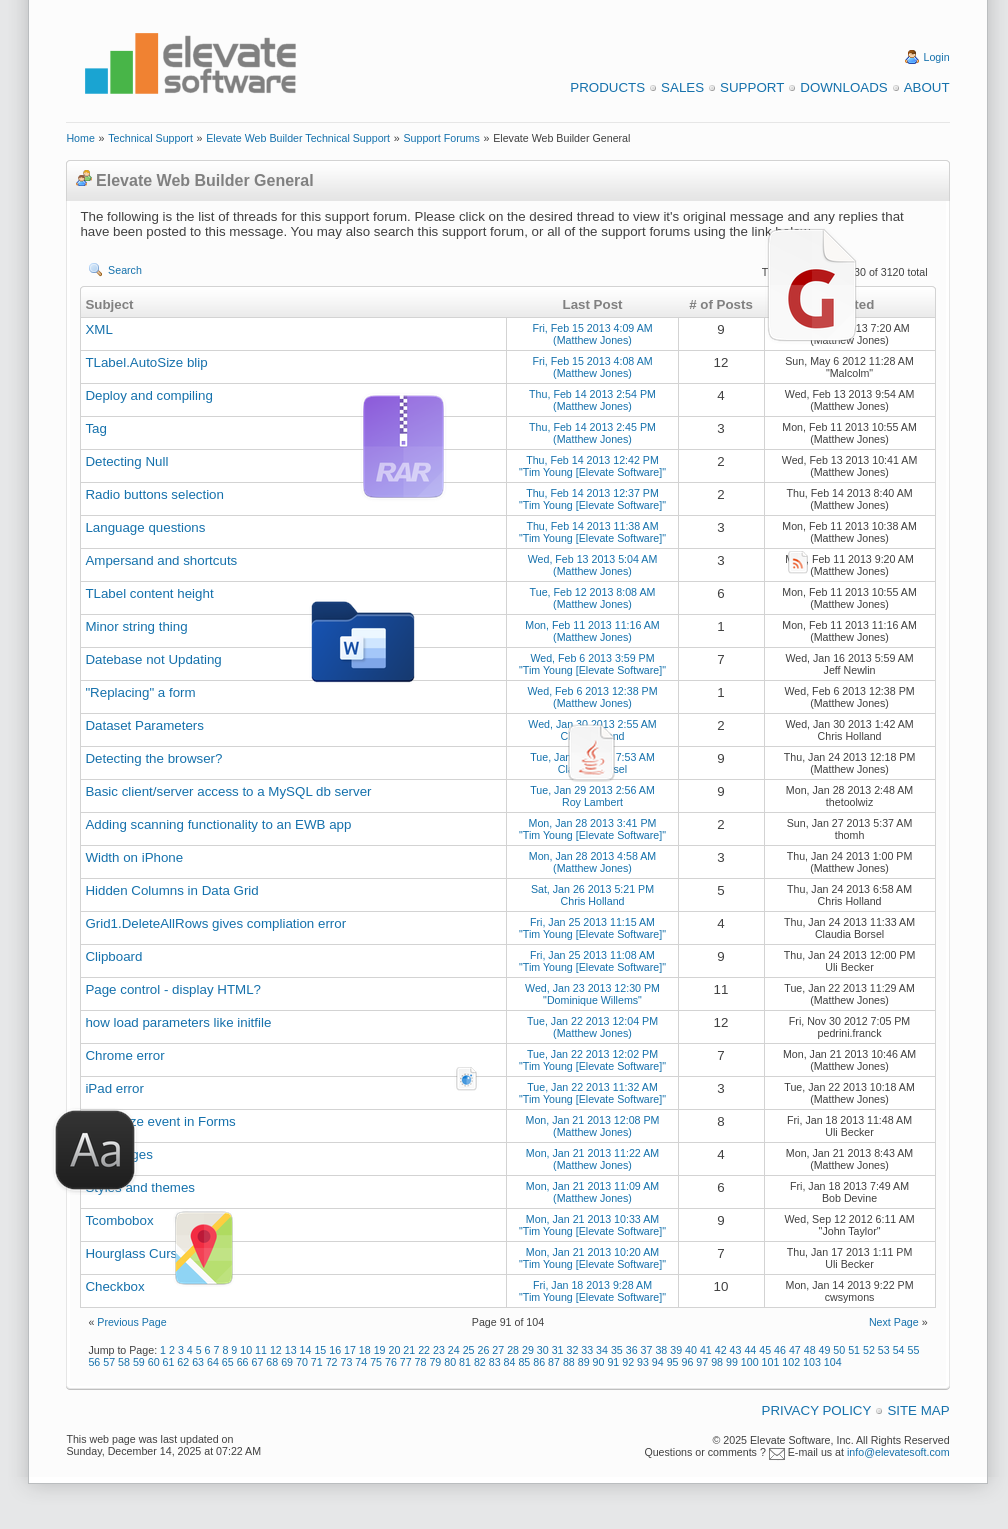  I want to click on a java source code file, so click(591, 752).